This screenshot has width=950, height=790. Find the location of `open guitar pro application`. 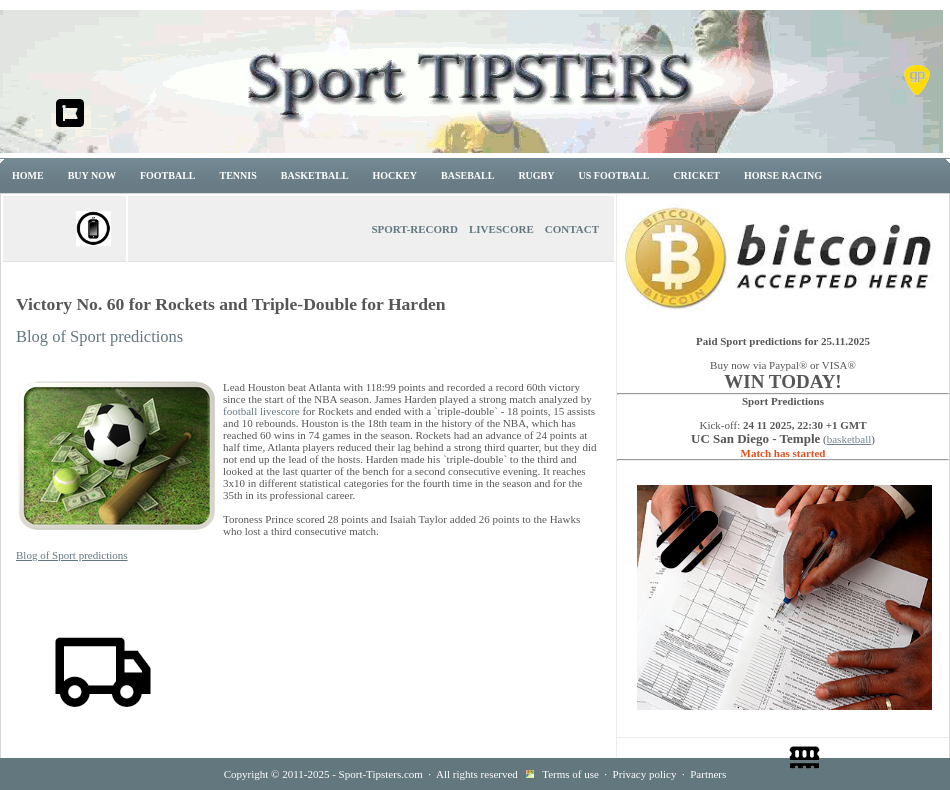

open guitar pro application is located at coordinates (917, 80).